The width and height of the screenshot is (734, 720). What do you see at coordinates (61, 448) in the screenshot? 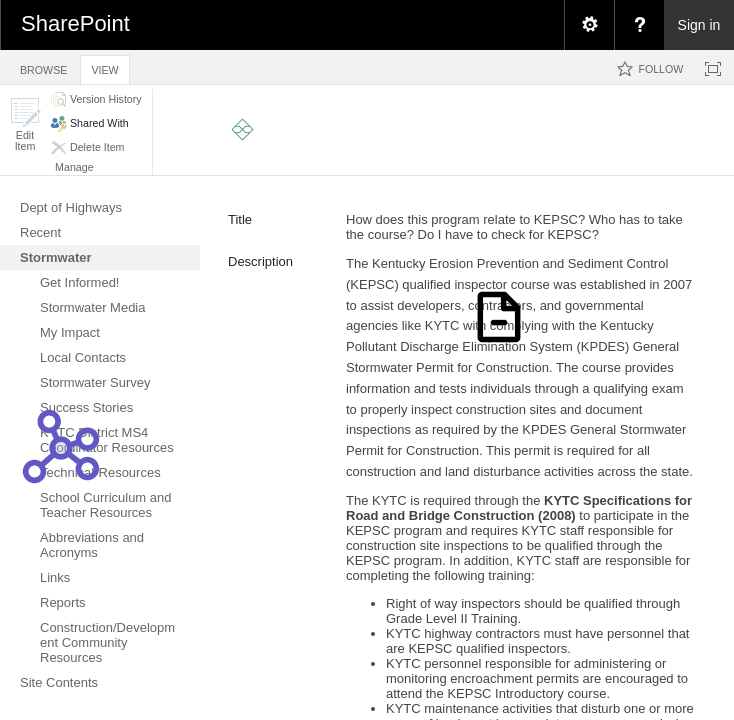
I see `view network connections or relationships` at bounding box center [61, 448].